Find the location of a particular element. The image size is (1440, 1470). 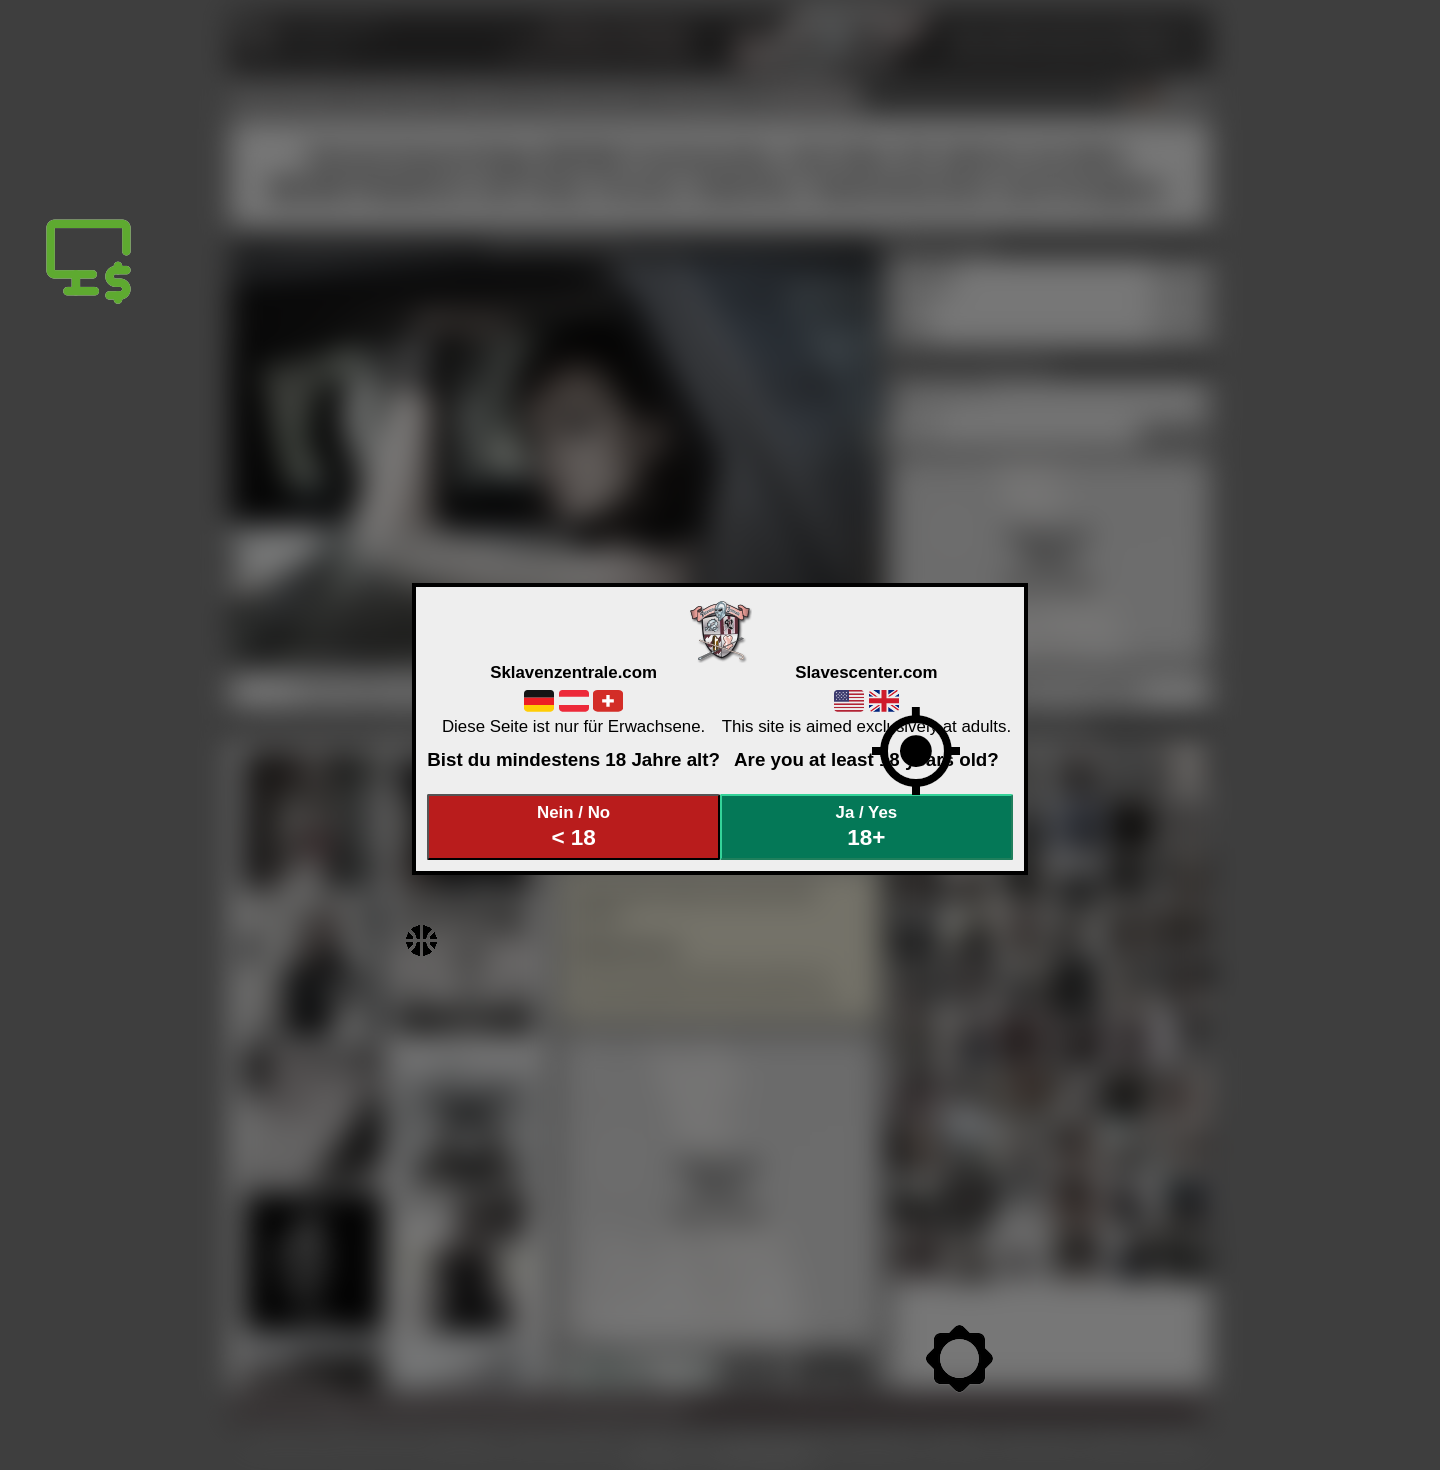

access basketball scores or sports content is located at coordinates (421, 940).